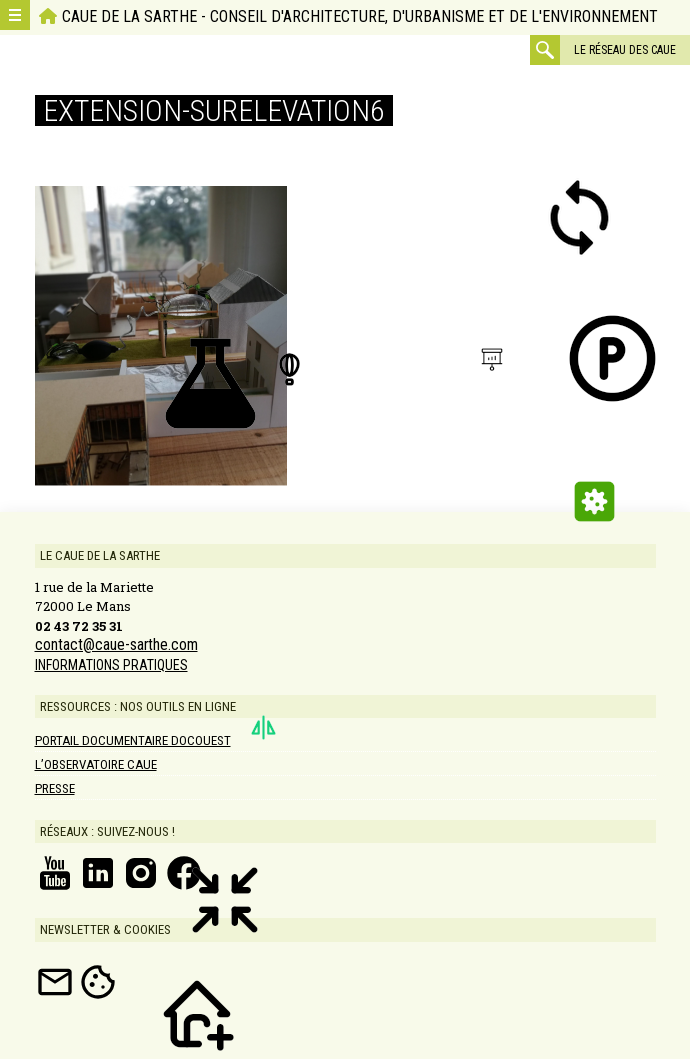 The width and height of the screenshot is (690, 1059). What do you see at coordinates (289, 369) in the screenshot?
I see `access travel or adventure features` at bounding box center [289, 369].